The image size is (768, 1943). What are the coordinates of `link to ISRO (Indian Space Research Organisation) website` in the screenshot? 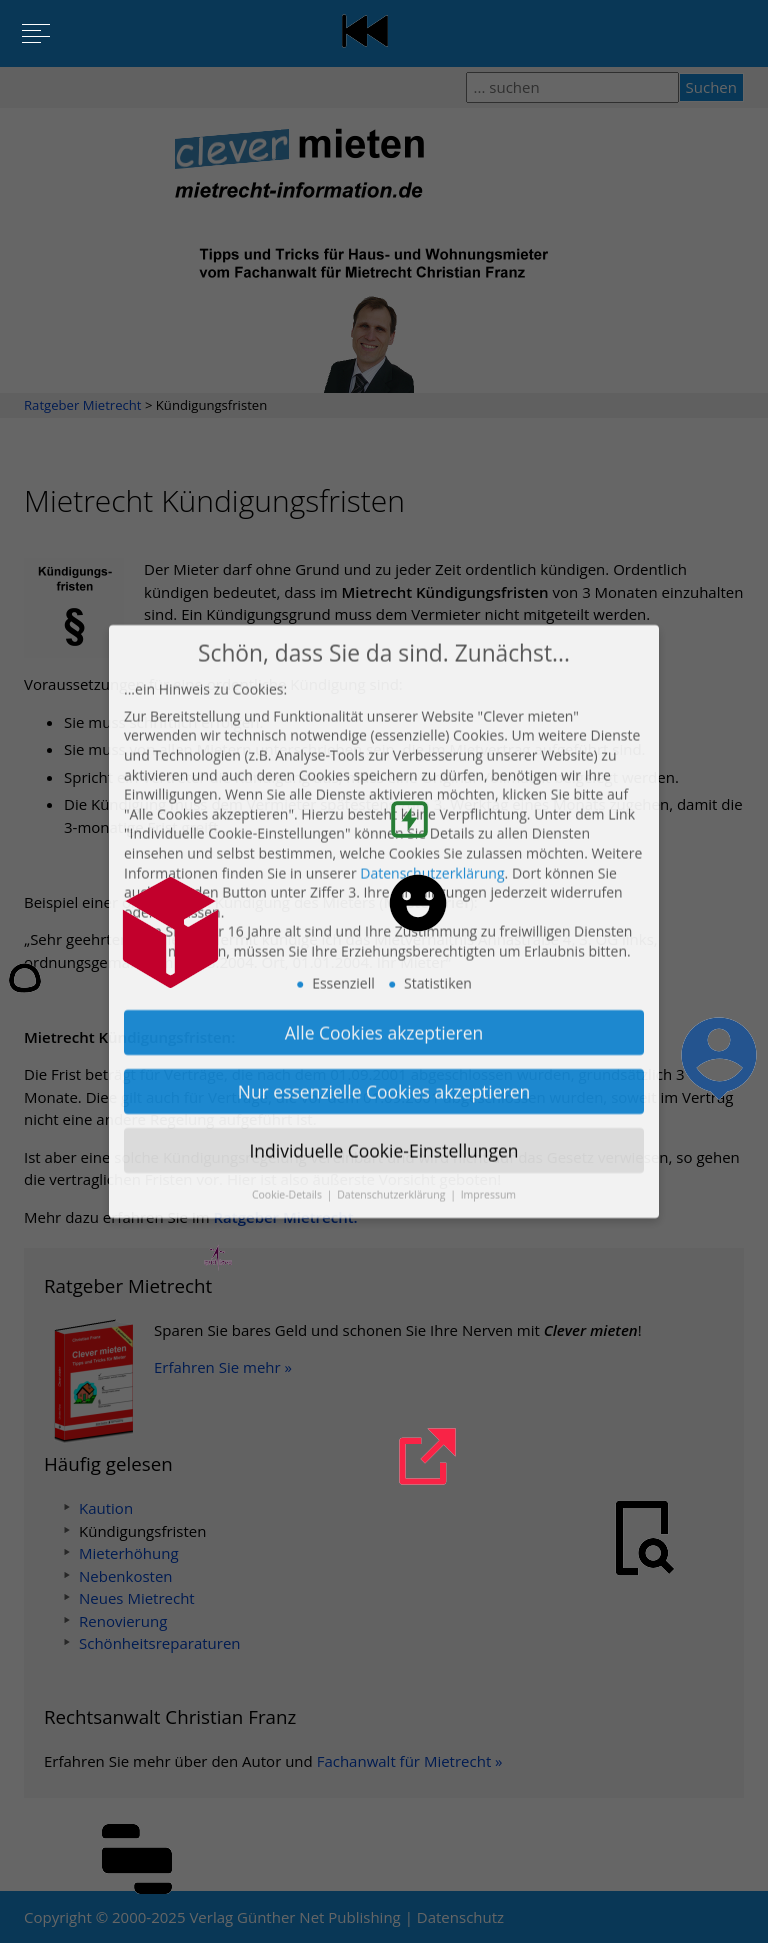 It's located at (218, 1258).